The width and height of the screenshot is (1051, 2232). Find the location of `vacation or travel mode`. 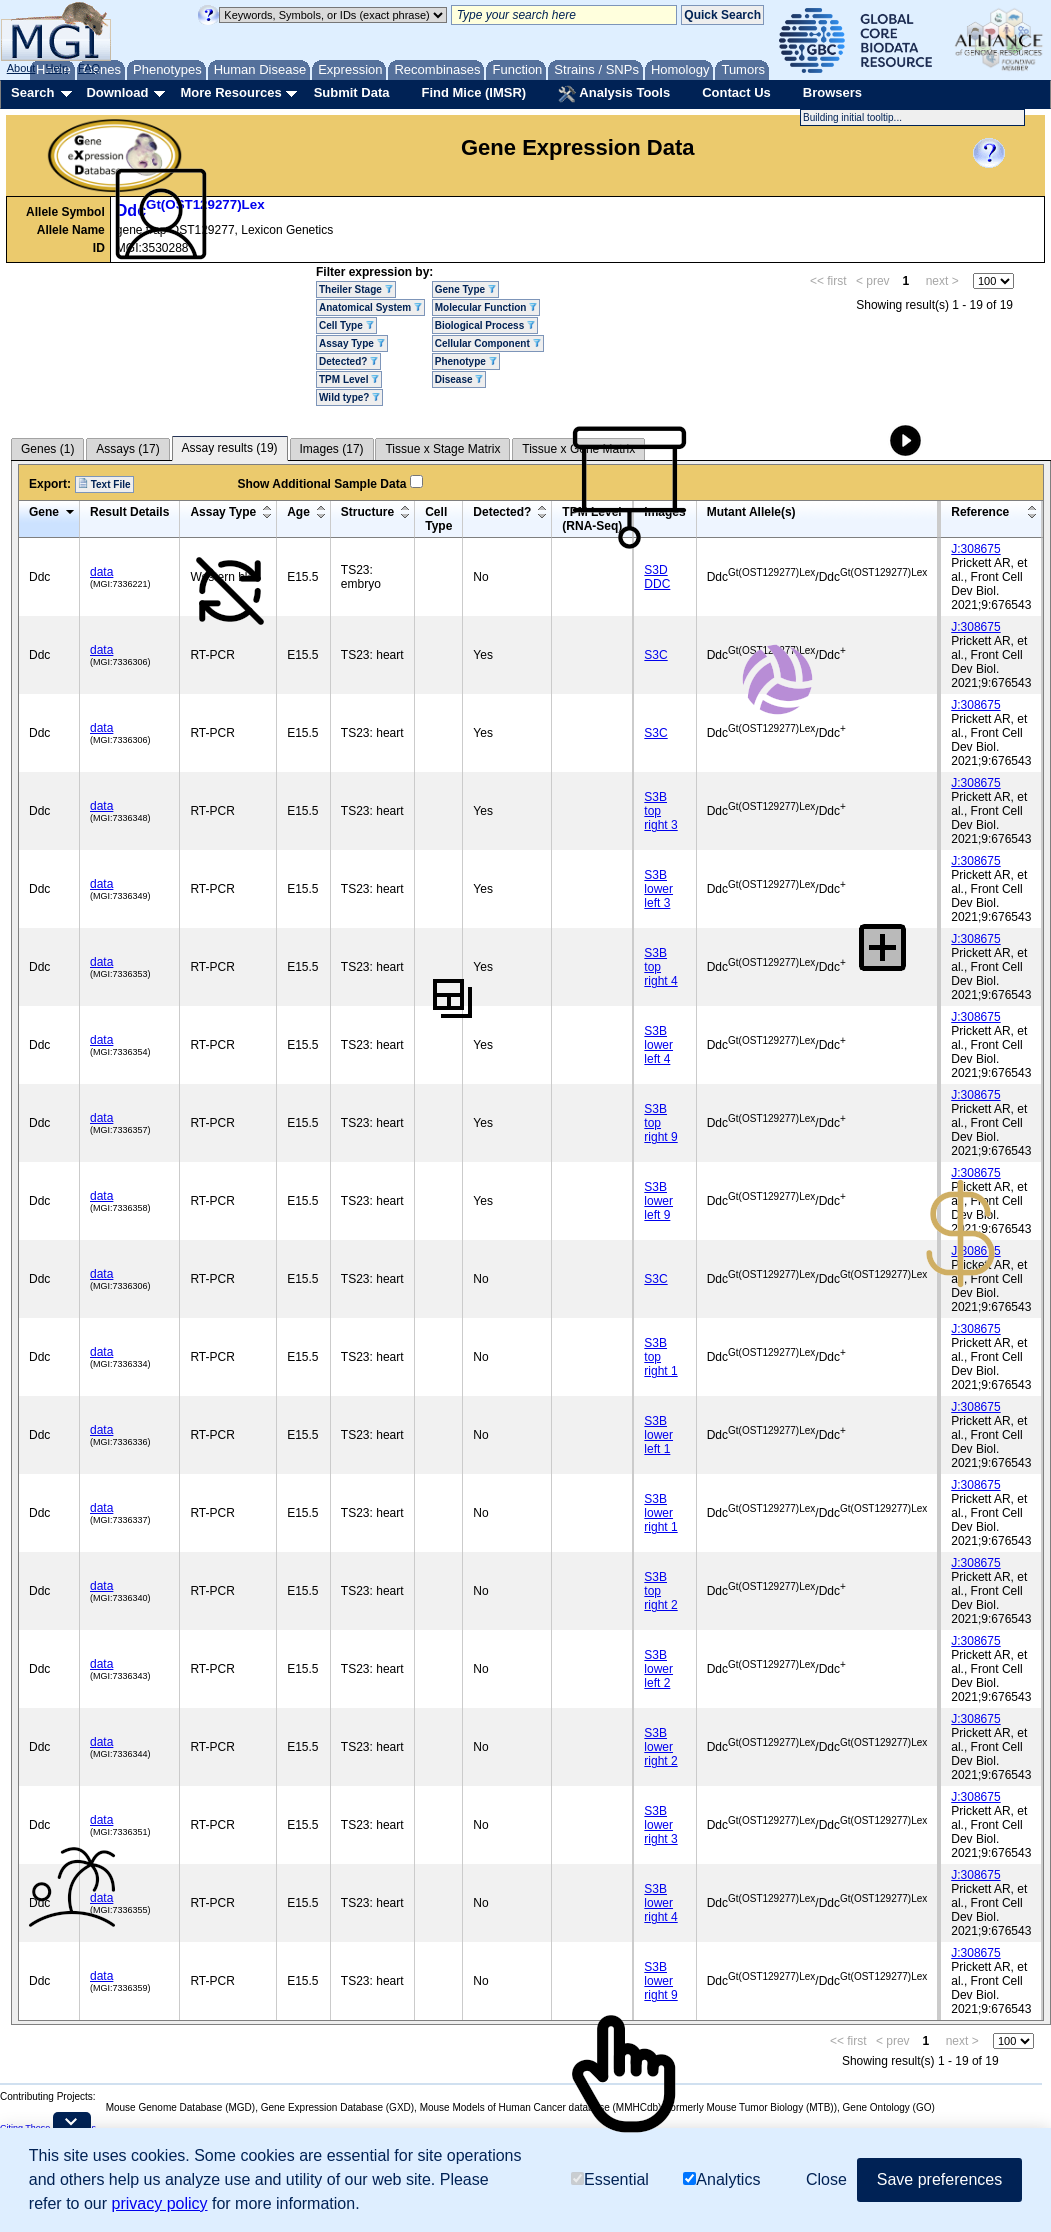

vacation or travel mode is located at coordinates (72, 1887).